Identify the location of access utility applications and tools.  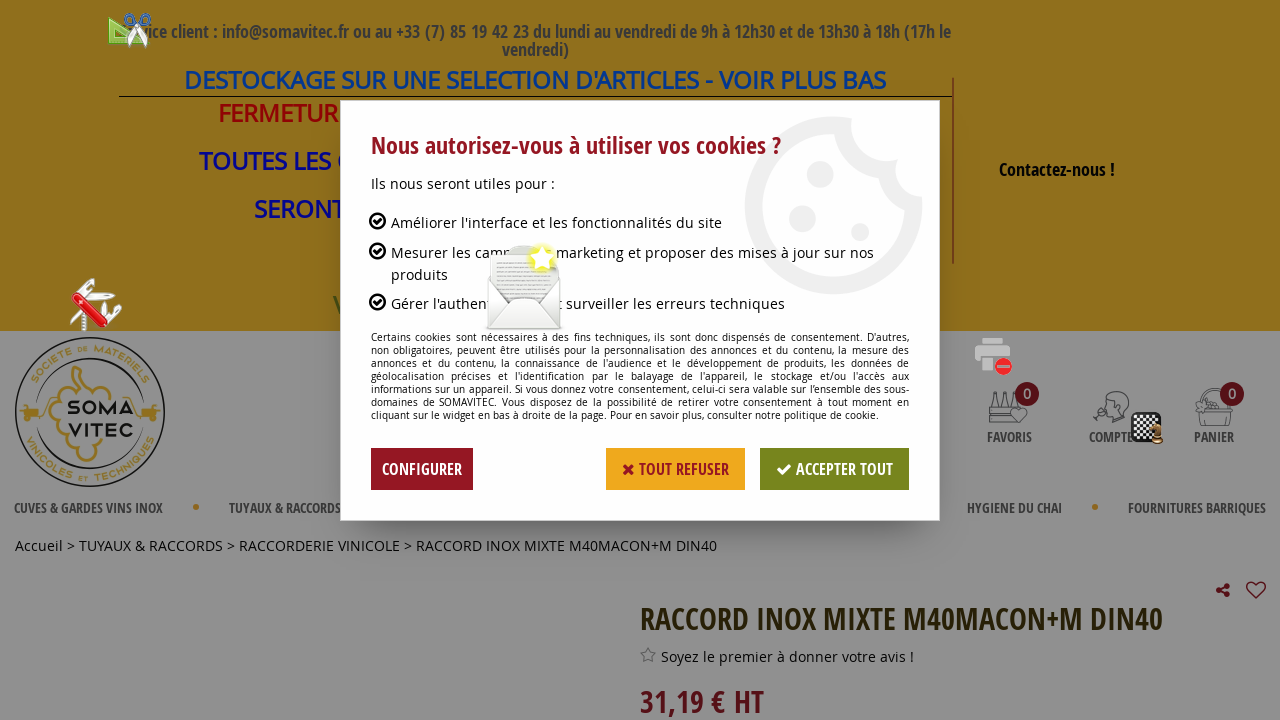
(95, 305).